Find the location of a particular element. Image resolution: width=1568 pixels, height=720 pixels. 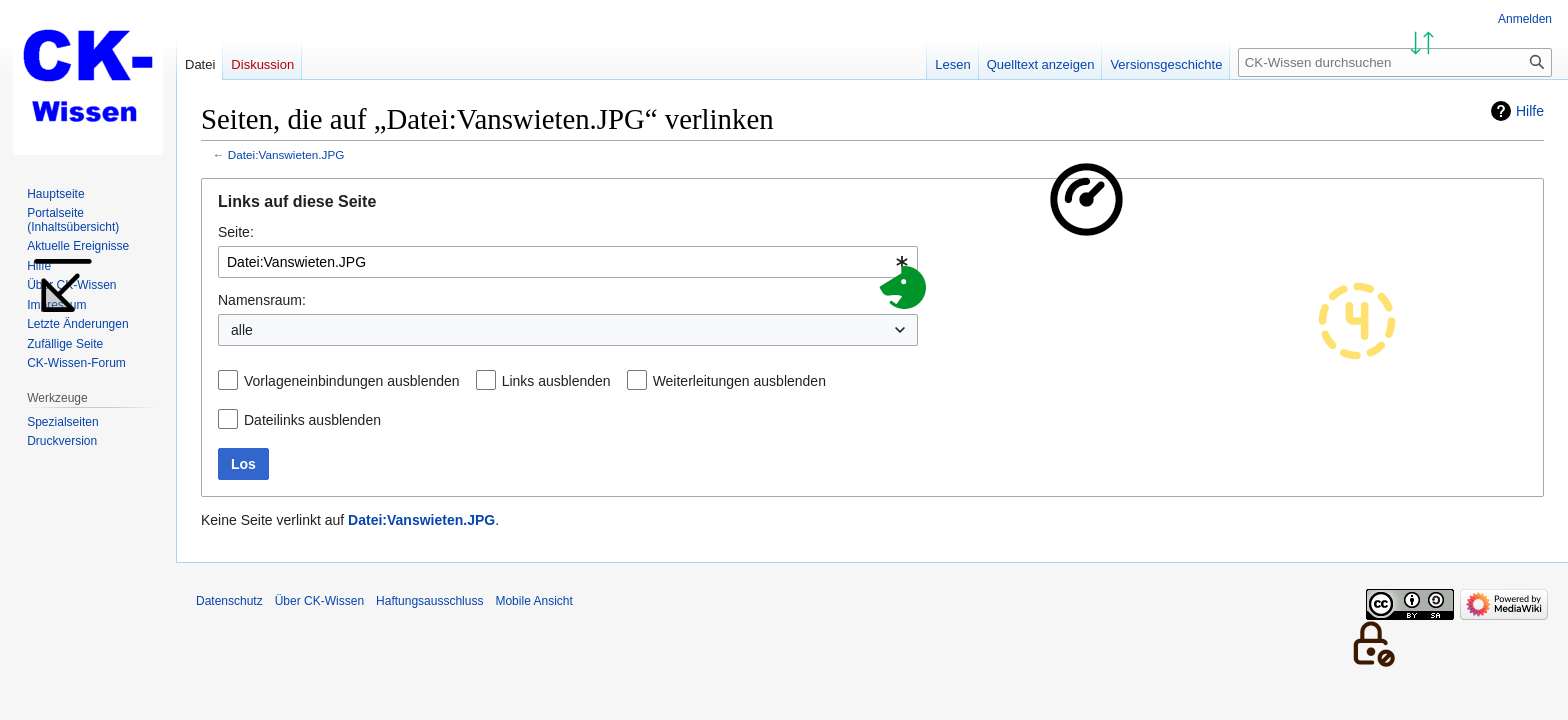

move item to bottom-left corner is located at coordinates (60, 285).